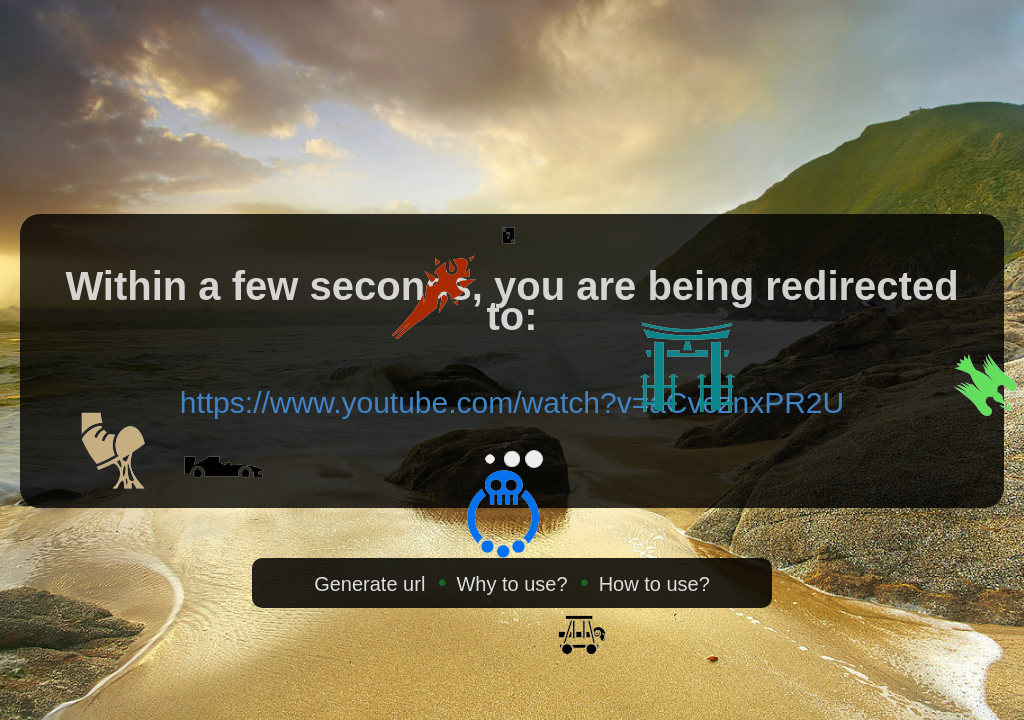 The width and height of the screenshot is (1024, 720). I want to click on equip a wooden club weapon, so click(434, 297).